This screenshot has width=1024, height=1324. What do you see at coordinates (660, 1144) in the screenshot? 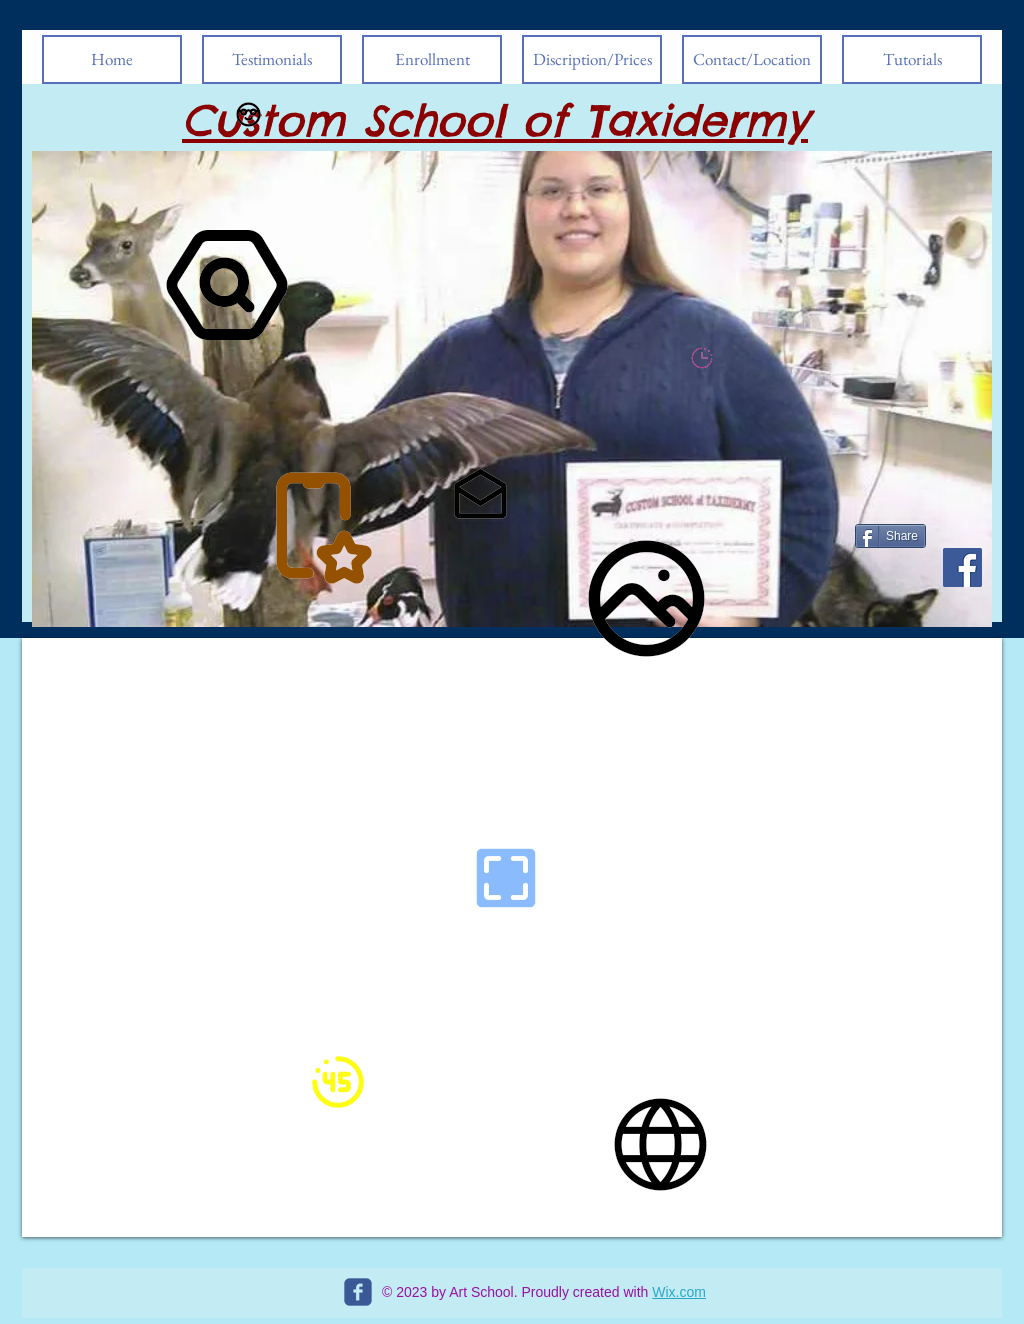
I see `access website or browse the internet` at bounding box center [660, 1144].